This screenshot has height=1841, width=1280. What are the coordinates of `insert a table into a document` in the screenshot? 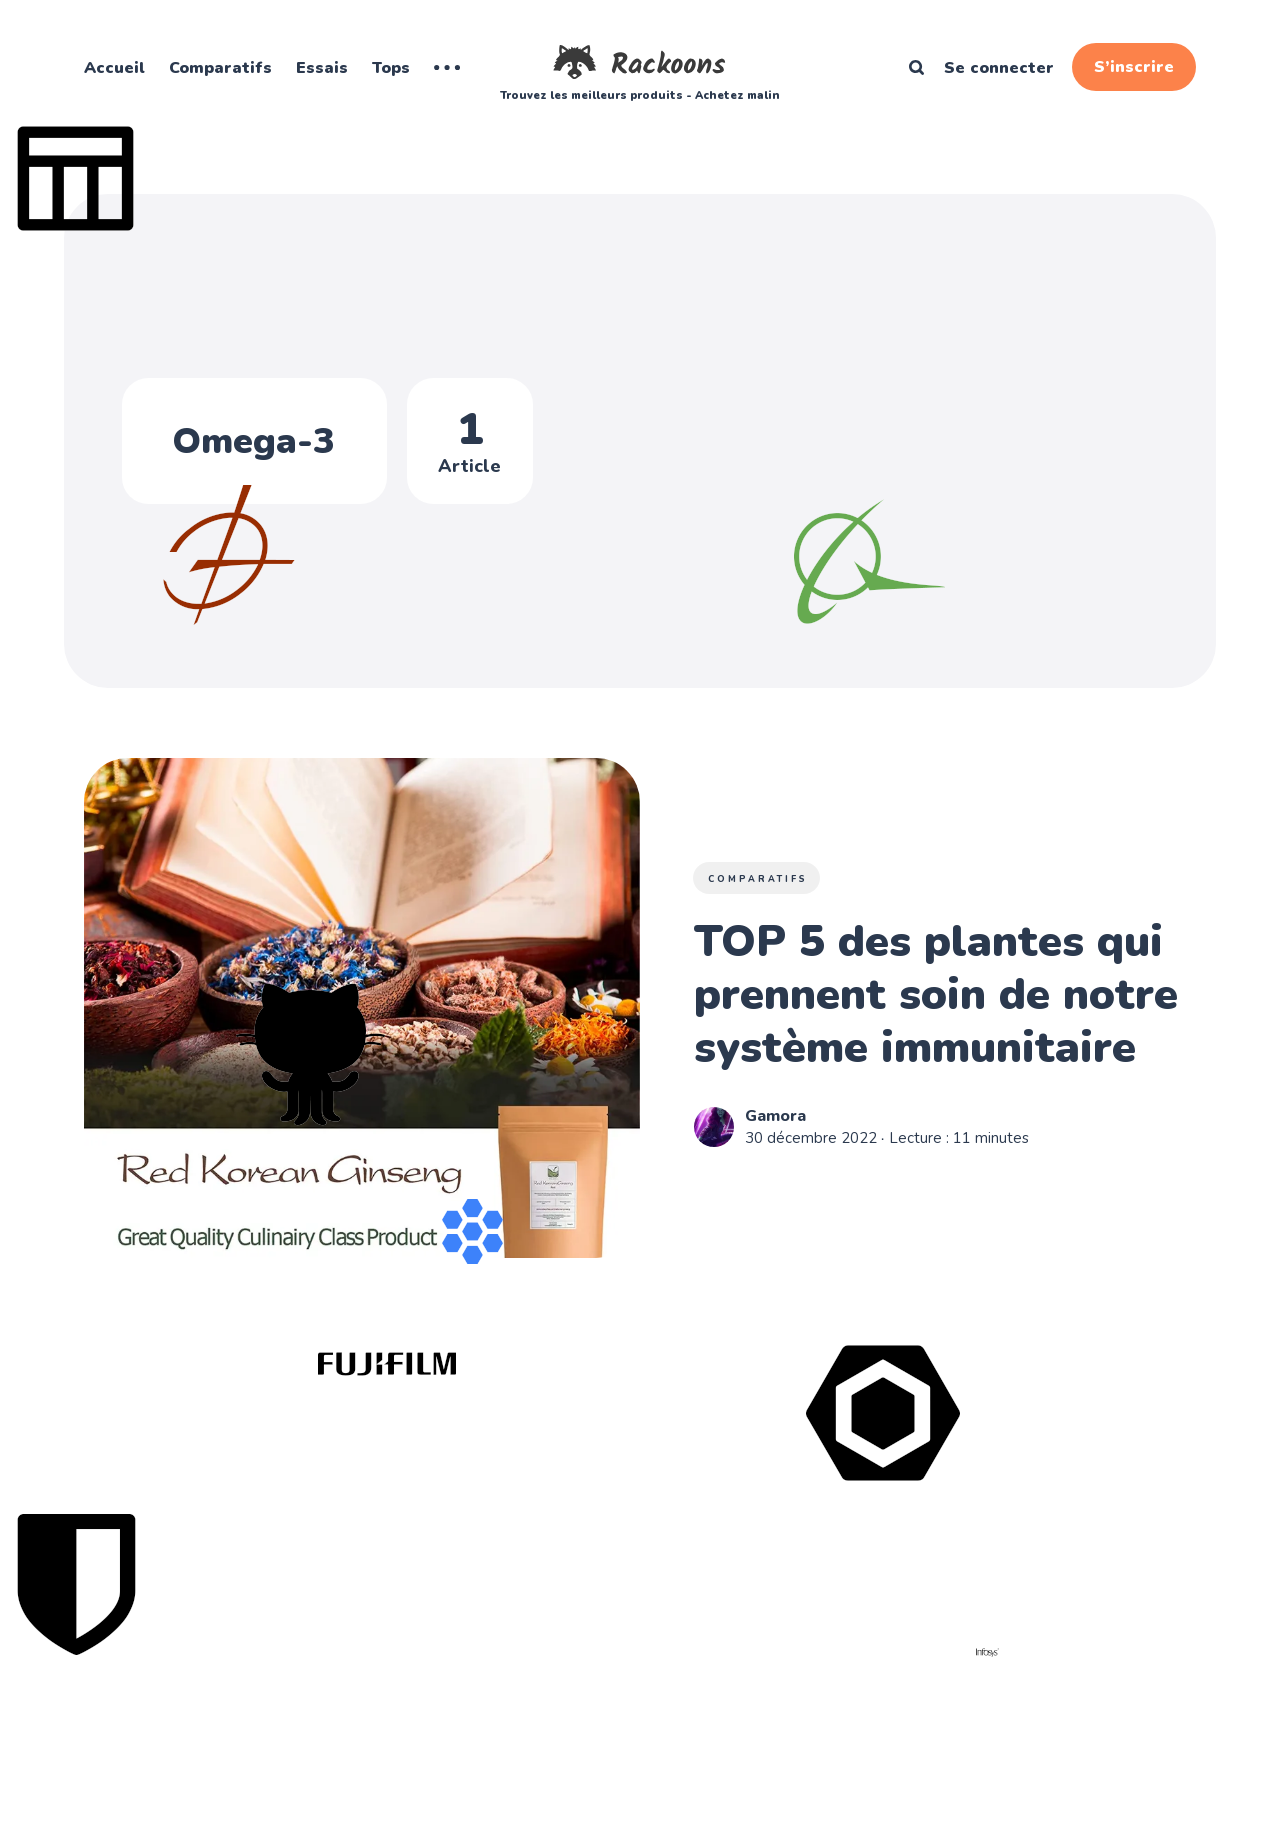 It's located at (75, 178).